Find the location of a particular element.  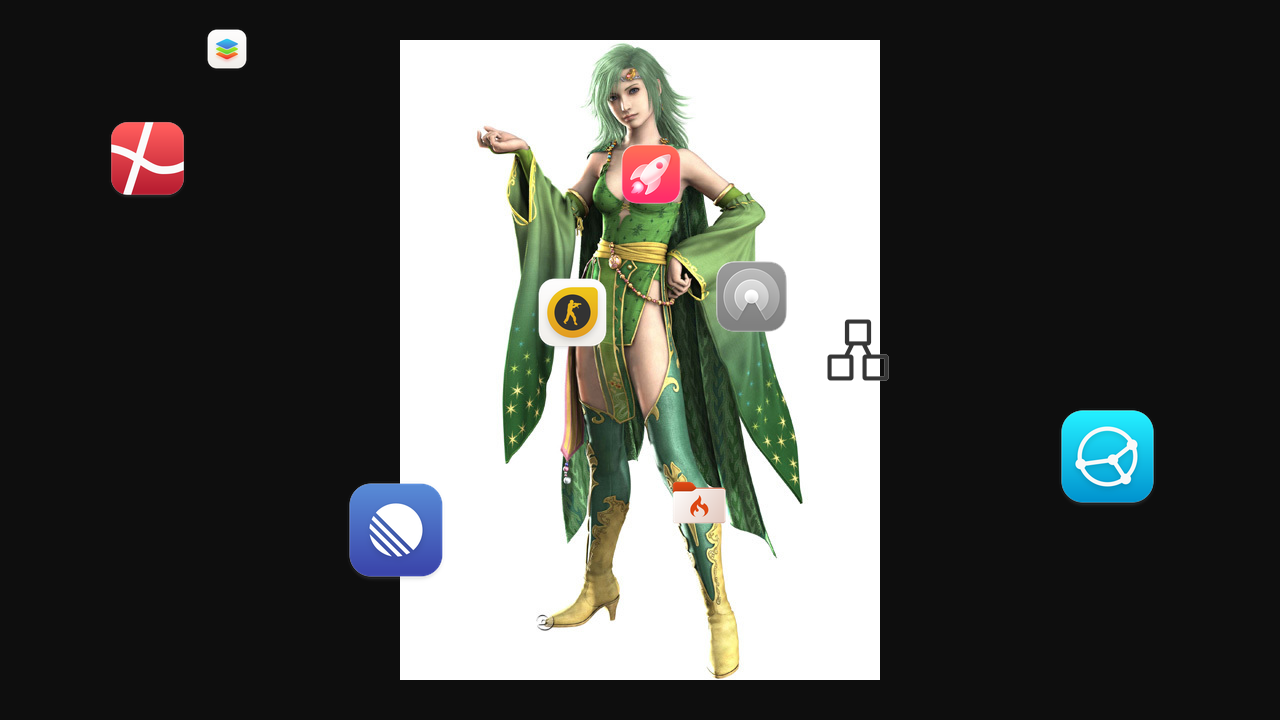

open gtk4 node editor application is located at coordinates (858, 350).